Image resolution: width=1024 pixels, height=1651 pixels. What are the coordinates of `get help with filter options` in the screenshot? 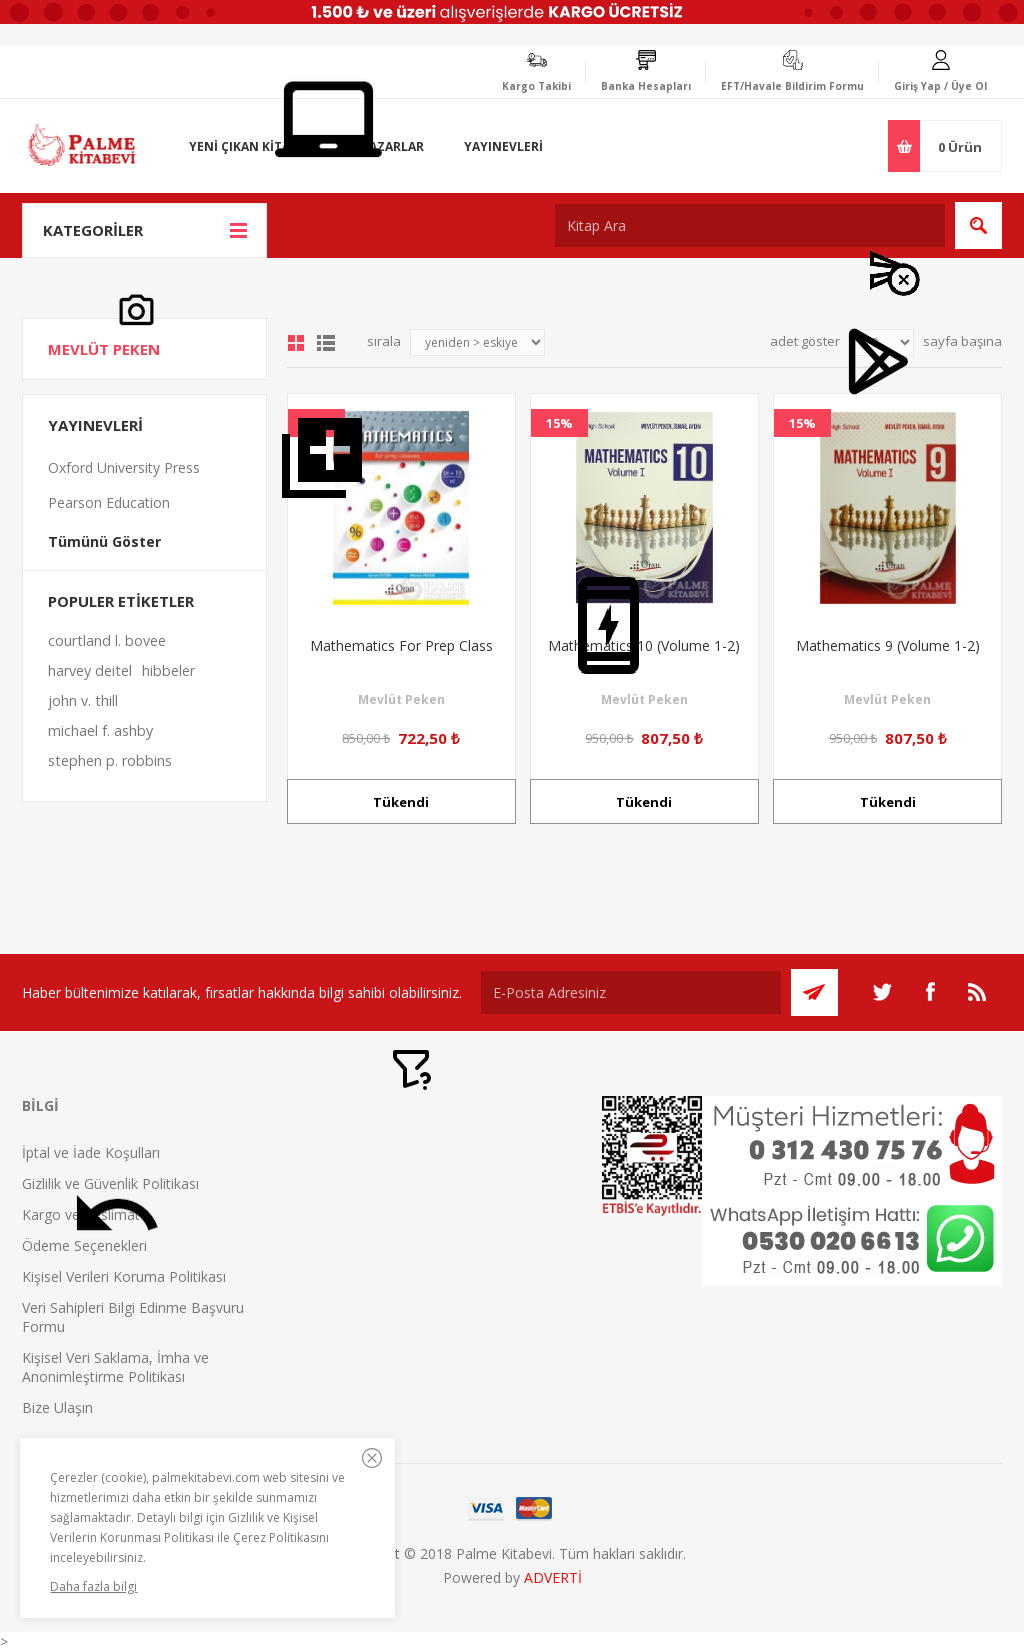 It's located at (411, 1068).